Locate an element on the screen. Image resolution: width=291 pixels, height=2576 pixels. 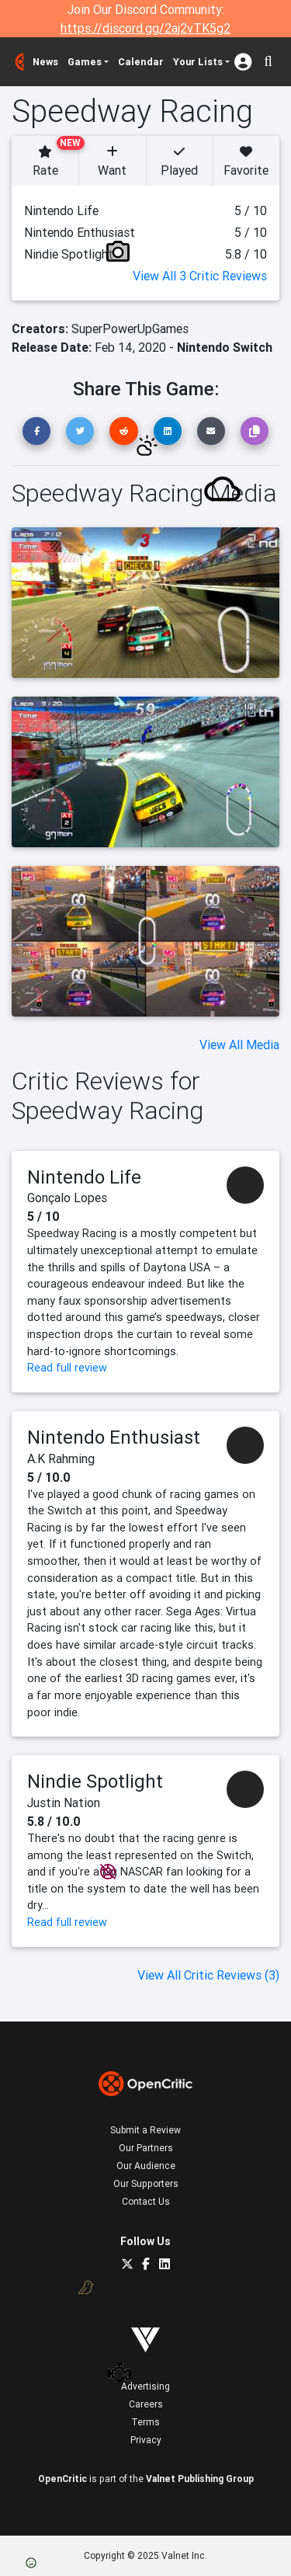
view engine or vehicle diagnostics is located at coordinates (120, 2373).